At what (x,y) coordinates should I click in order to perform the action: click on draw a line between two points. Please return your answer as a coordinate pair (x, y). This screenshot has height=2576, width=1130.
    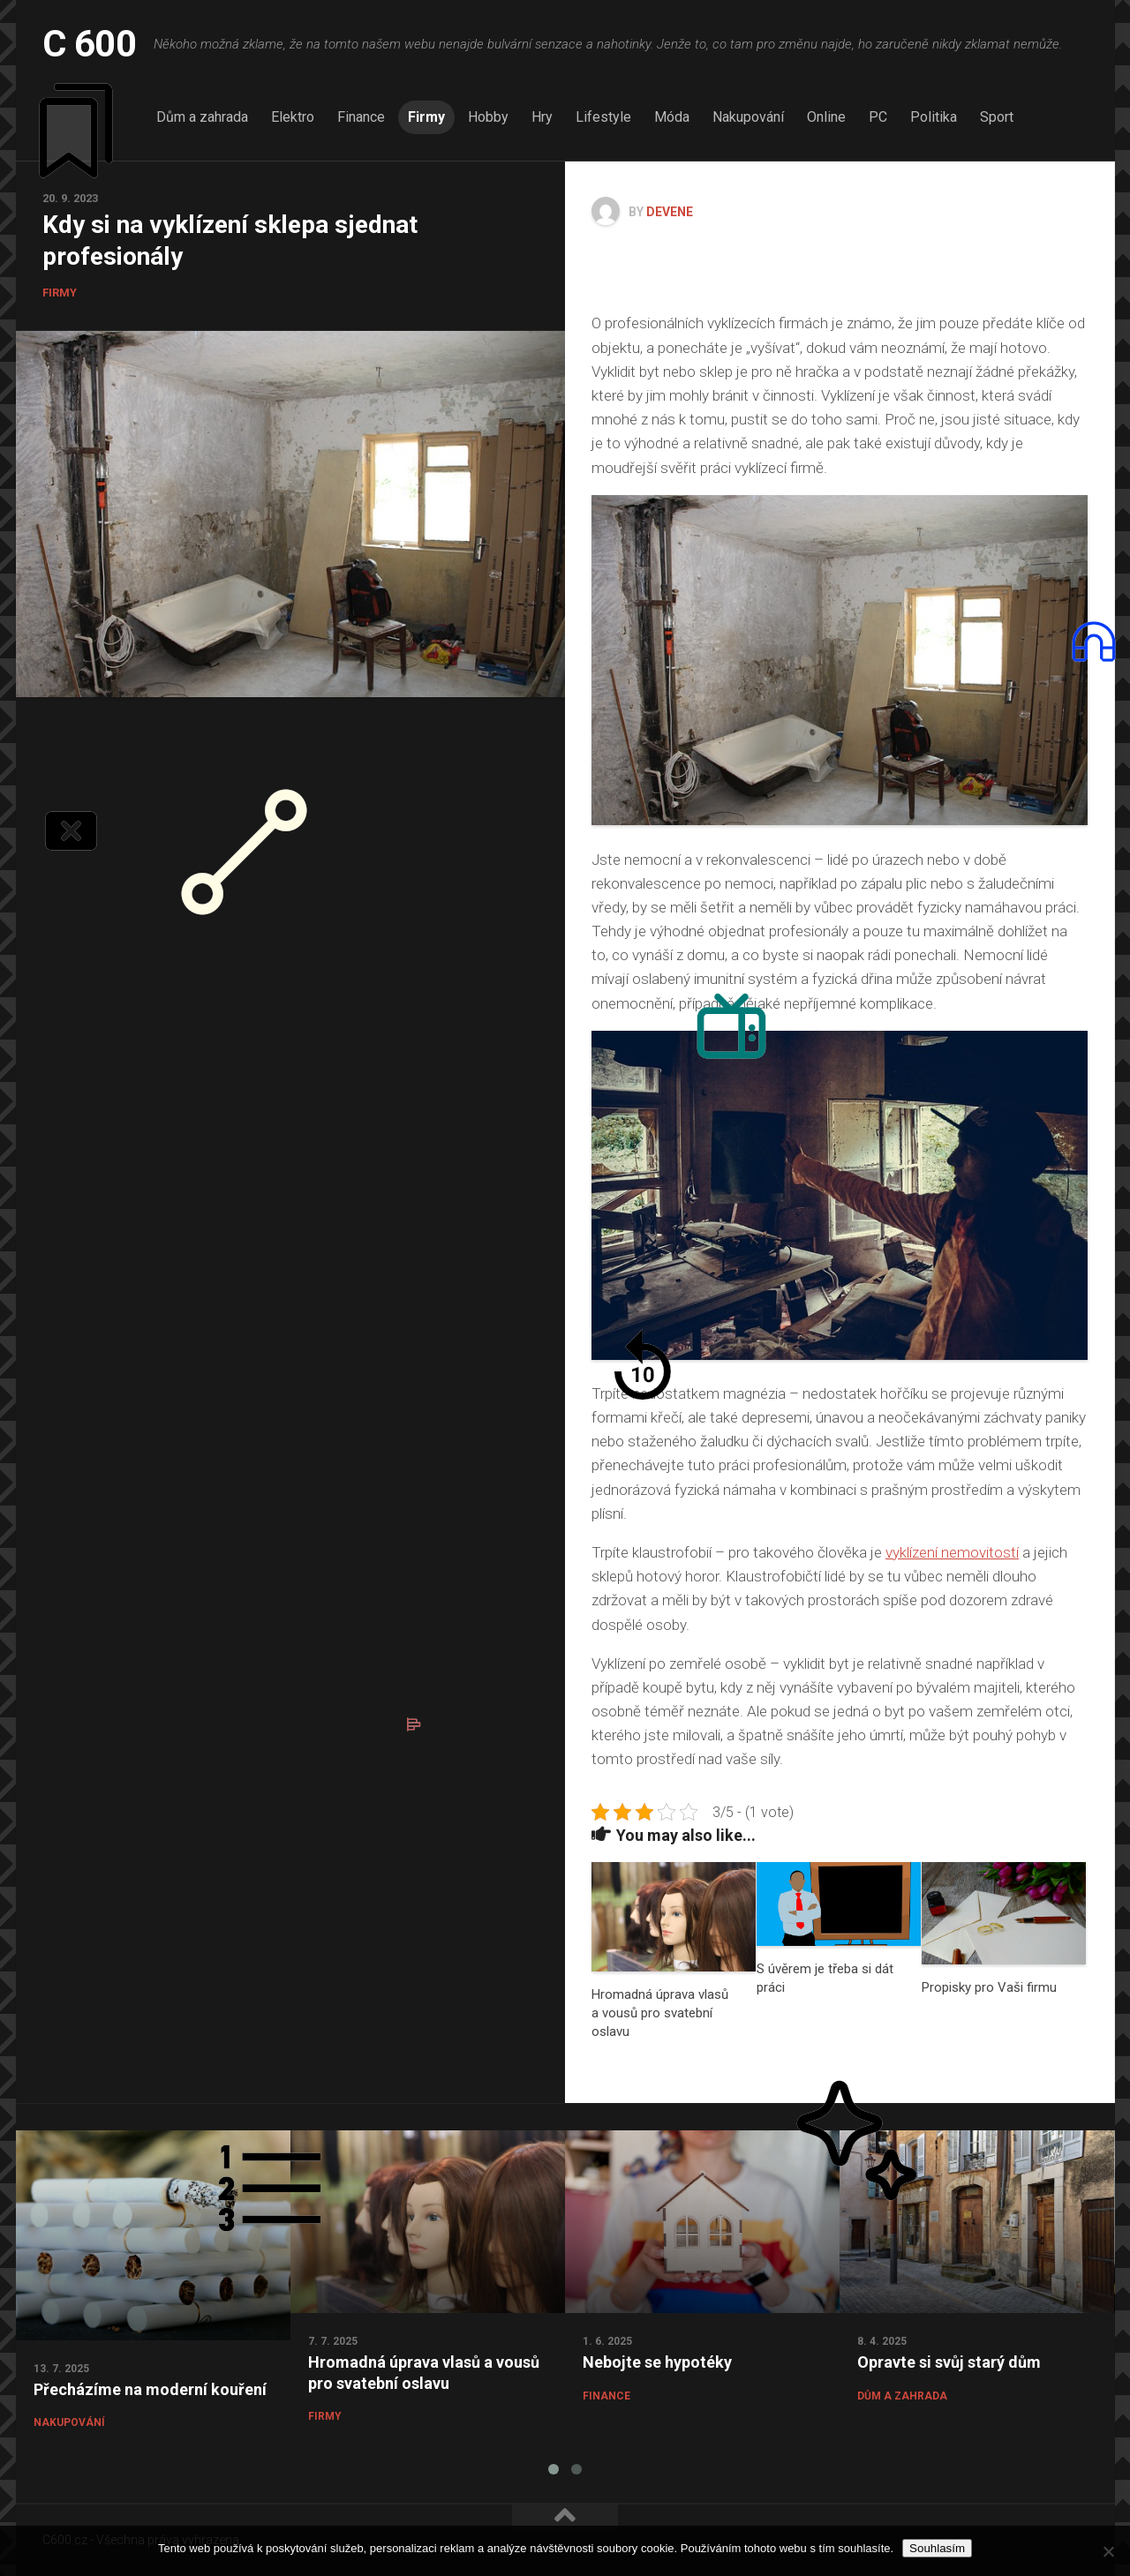
    Looking at the image, I should click on (244, 852).